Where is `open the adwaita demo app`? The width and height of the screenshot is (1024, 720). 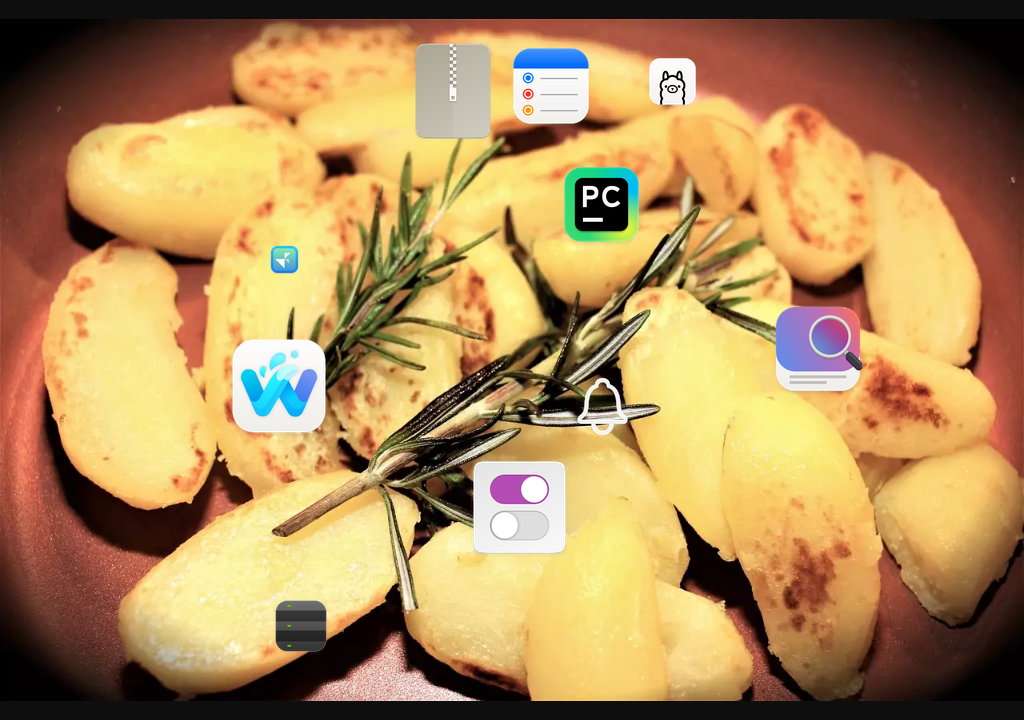 open the adwaita demo app is located at coordinates (284, 259).